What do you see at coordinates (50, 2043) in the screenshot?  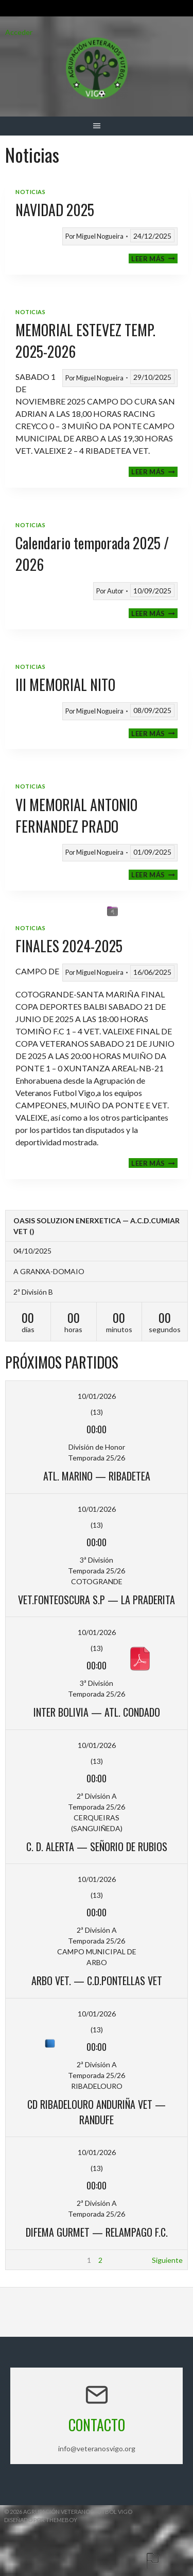 I see `access your desktop folder` at bounding box center [50, 2043].